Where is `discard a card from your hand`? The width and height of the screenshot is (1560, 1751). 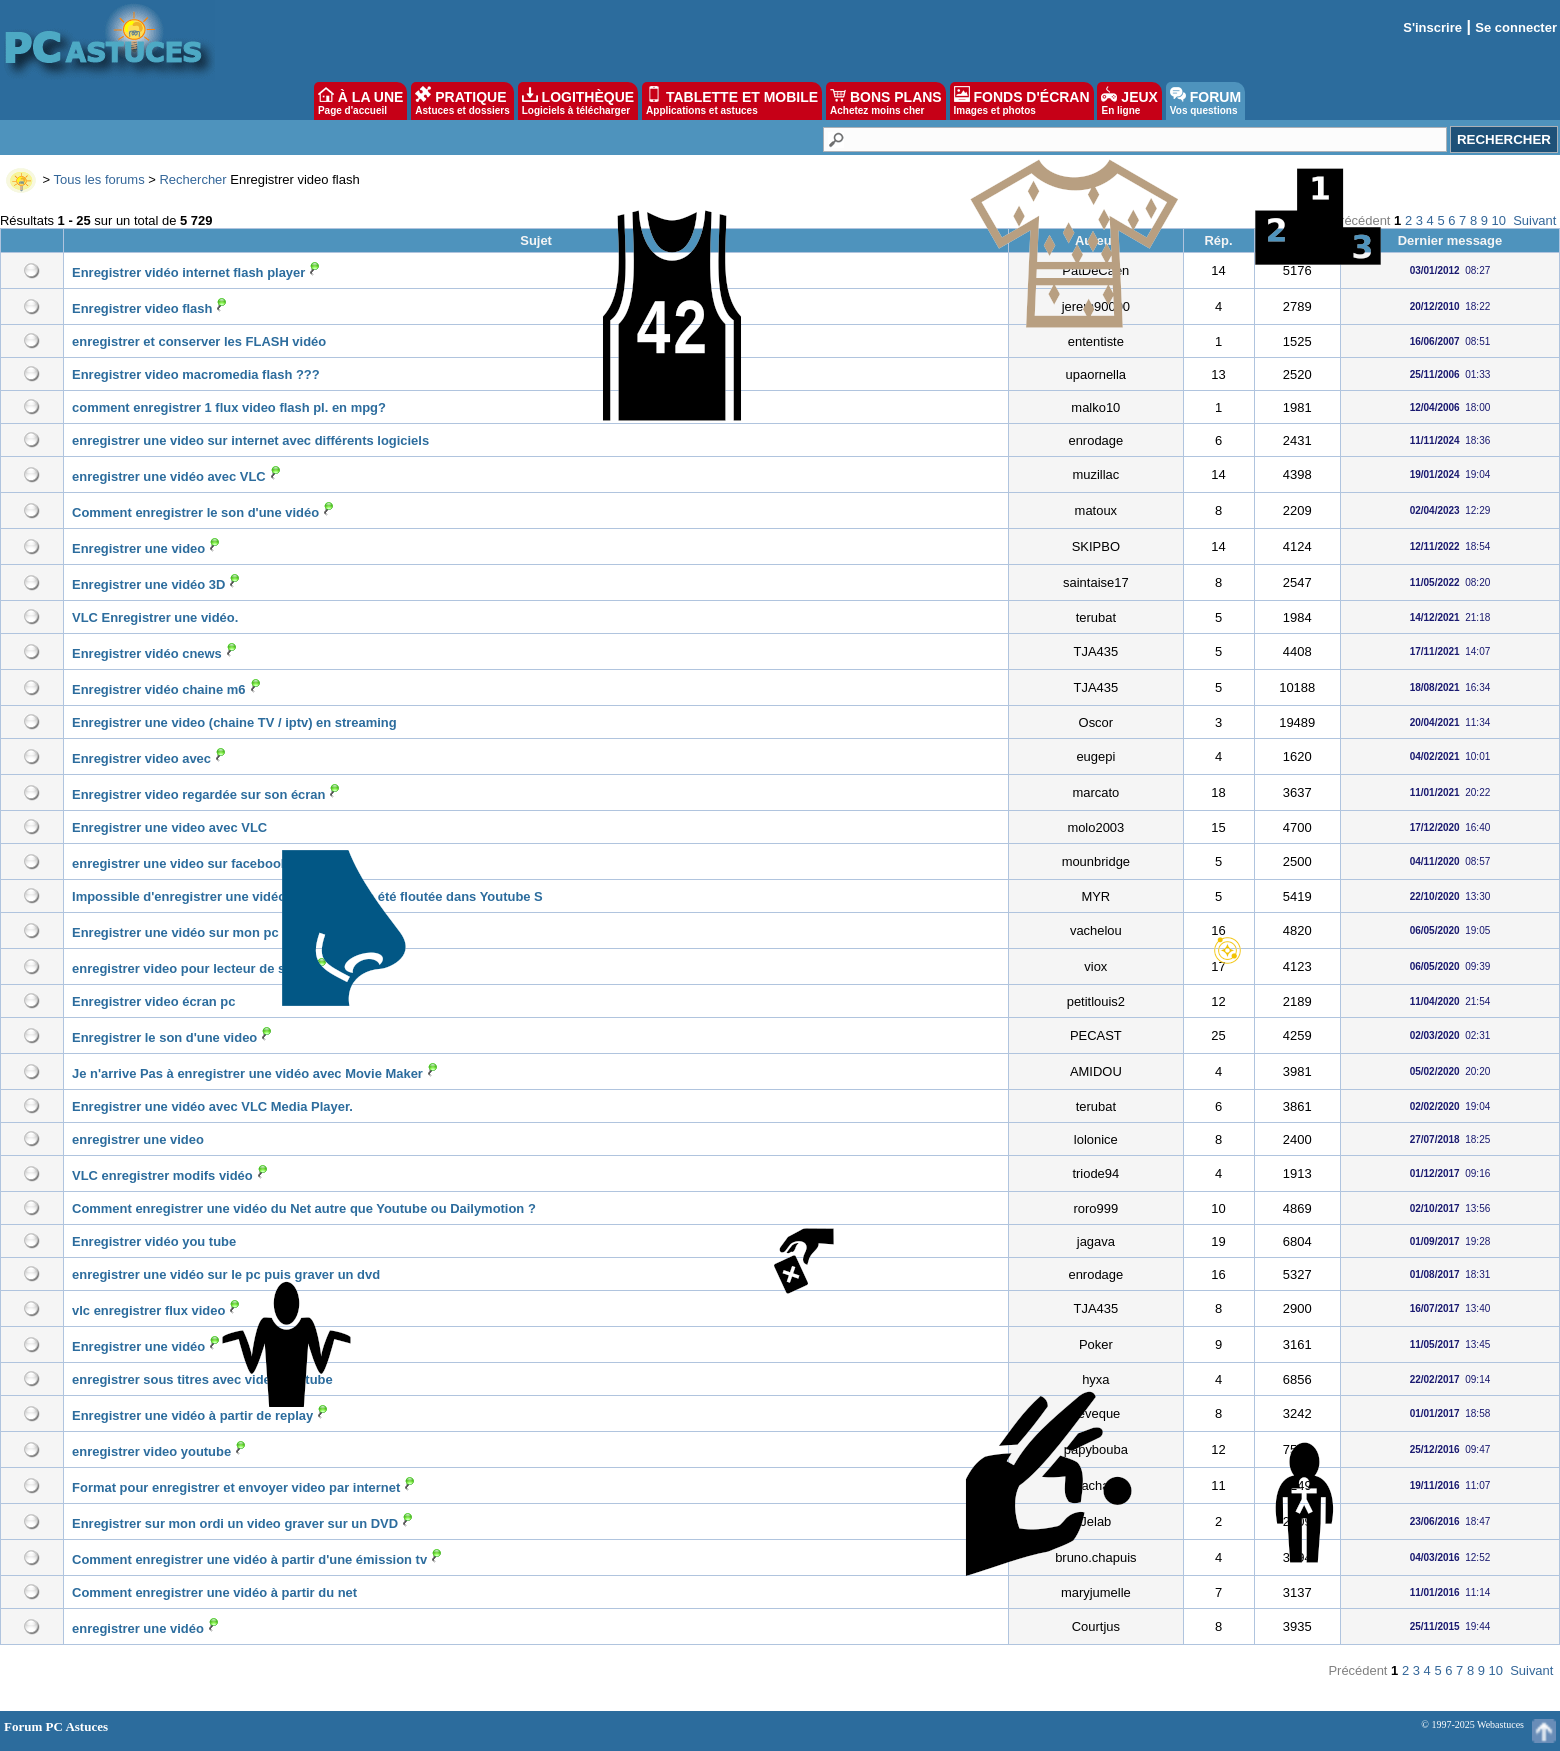 discard a card from your hand is located at coordinates (801, 1261).